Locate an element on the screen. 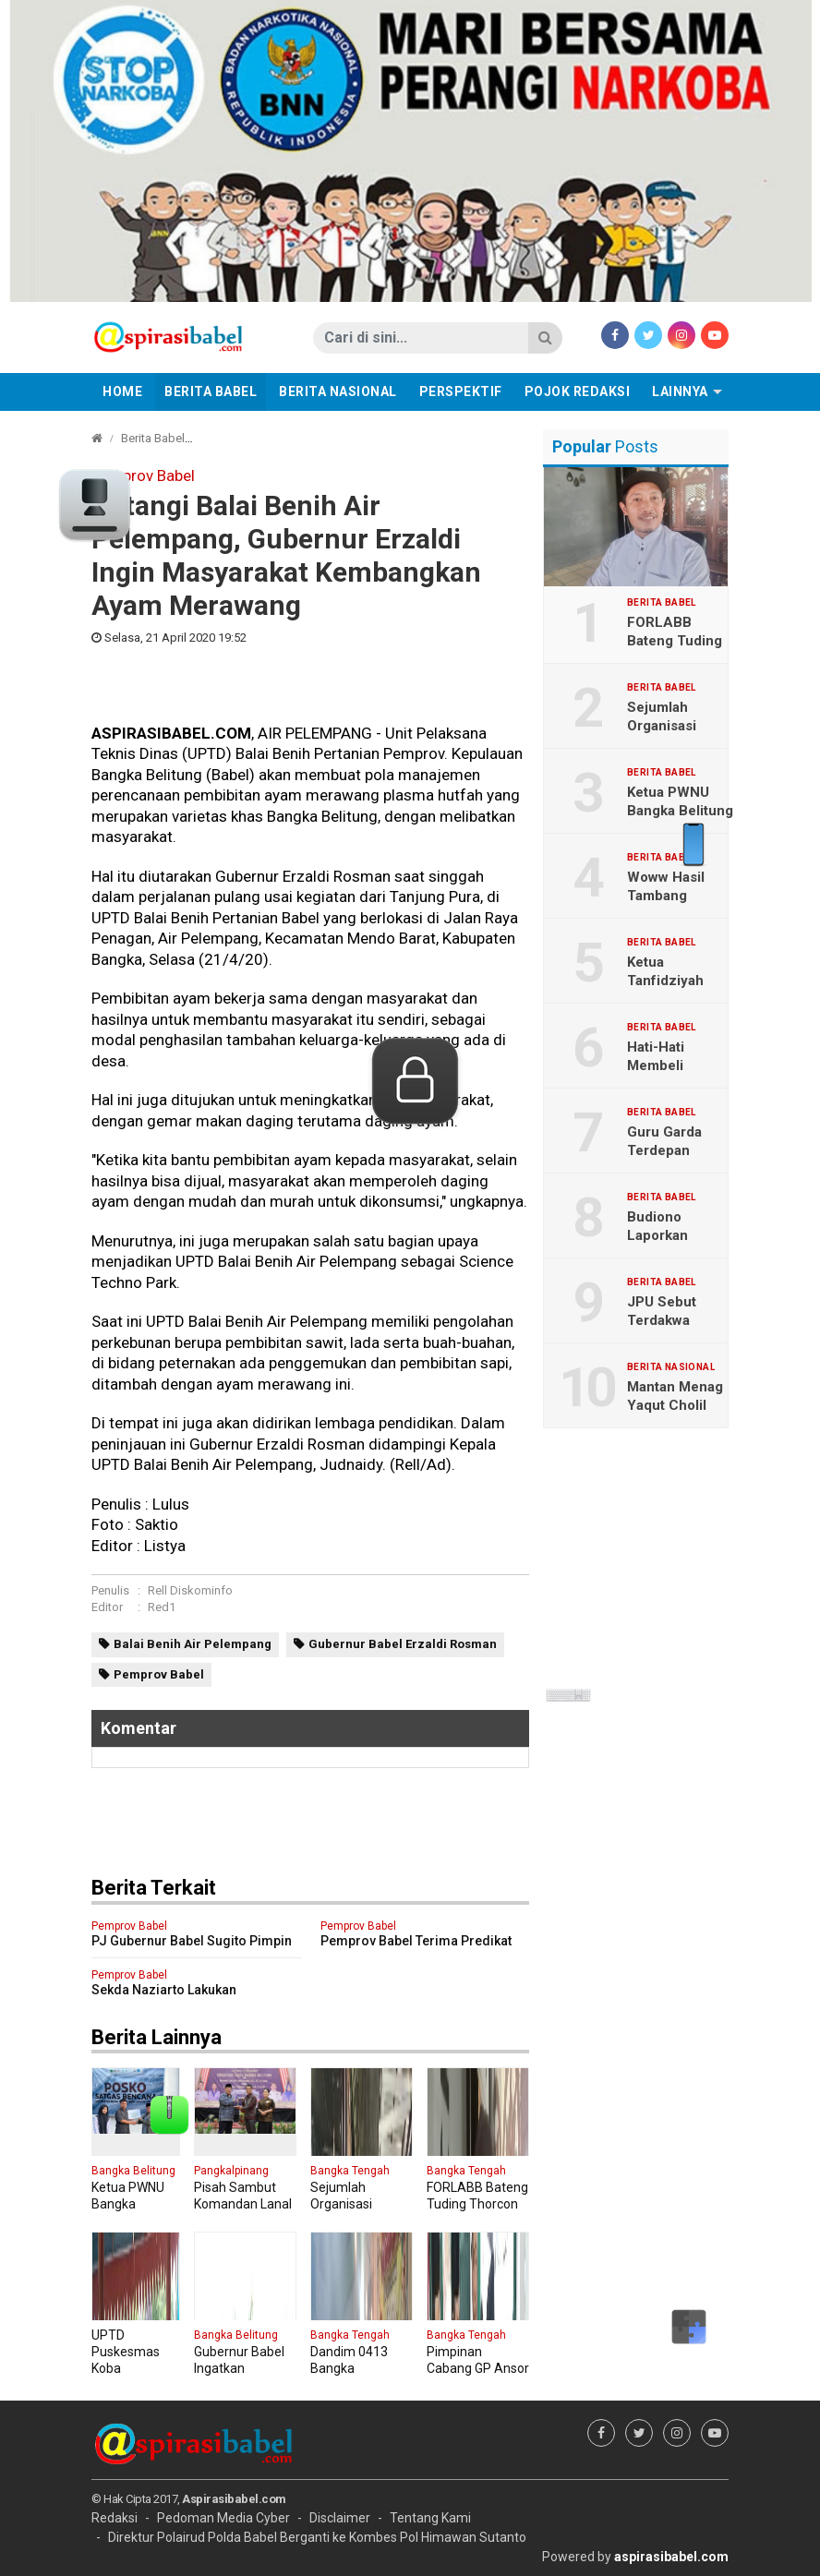 Image resolution: width=820 pixels, height=2576 pixels. open archive utility to compress or extract files is located at coordinates (169, 2114).